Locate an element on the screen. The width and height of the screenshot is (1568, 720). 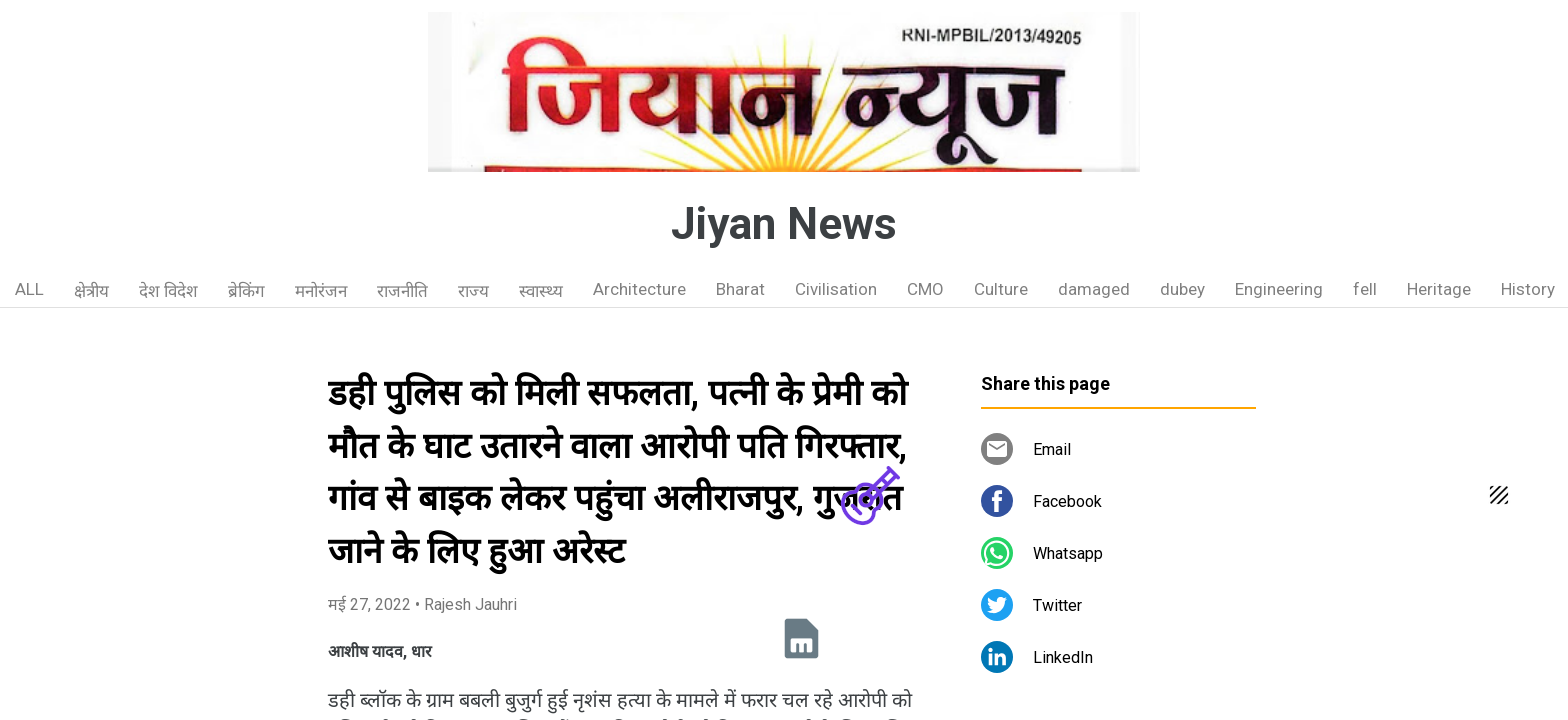
manage sim card settings is located at coordinates (801, 638).